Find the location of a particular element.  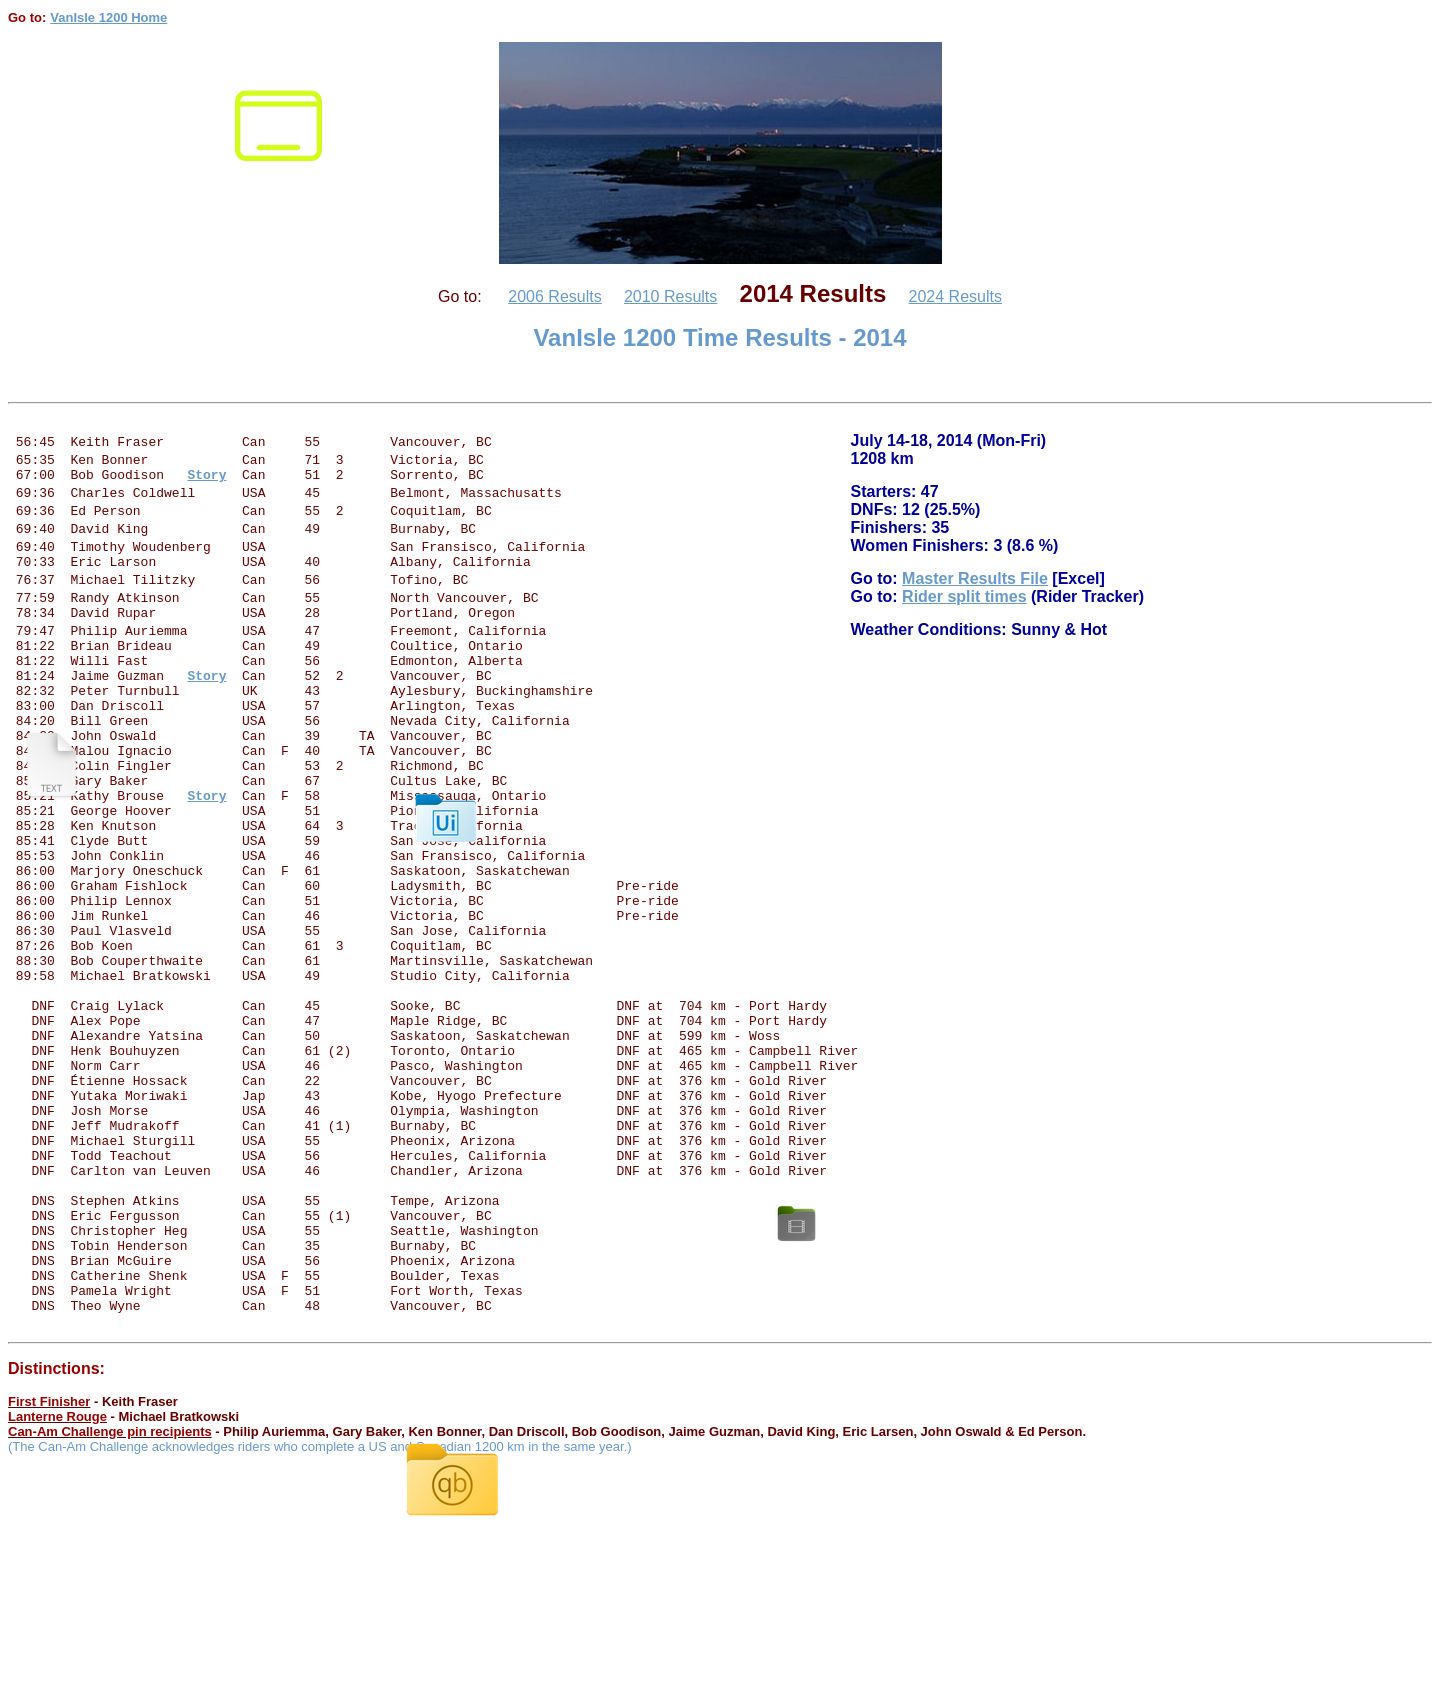

open qbittorrent downloads folder is located at coordinates (452, 1482).